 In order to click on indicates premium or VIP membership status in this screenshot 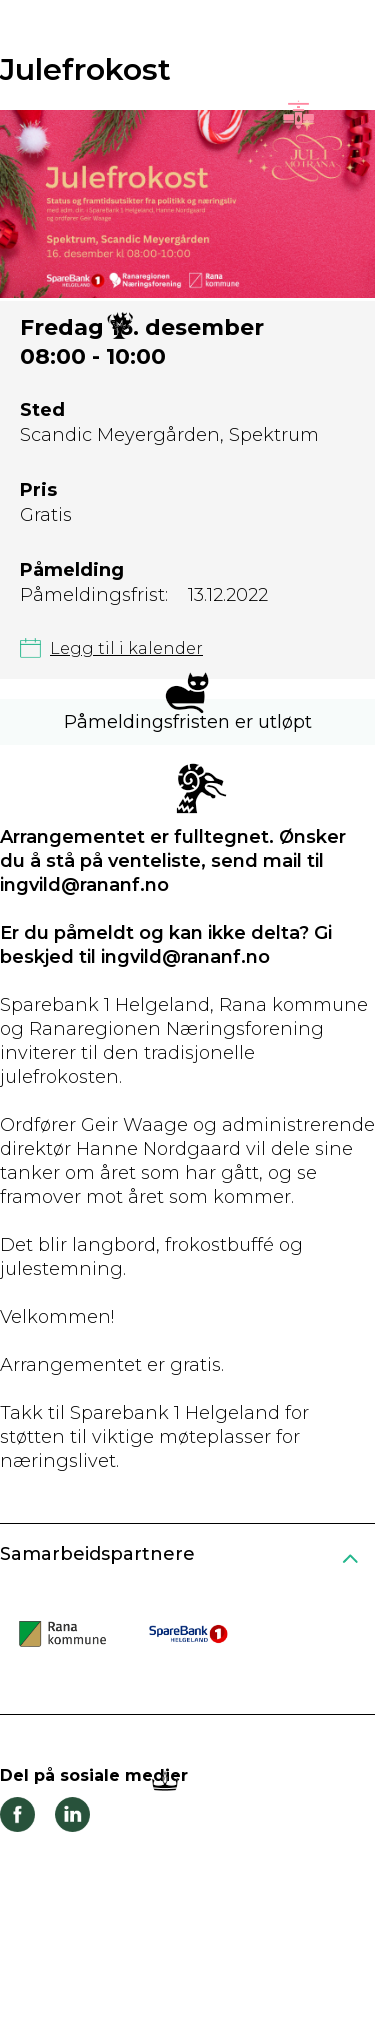, I will do `click(165, 1781)`.